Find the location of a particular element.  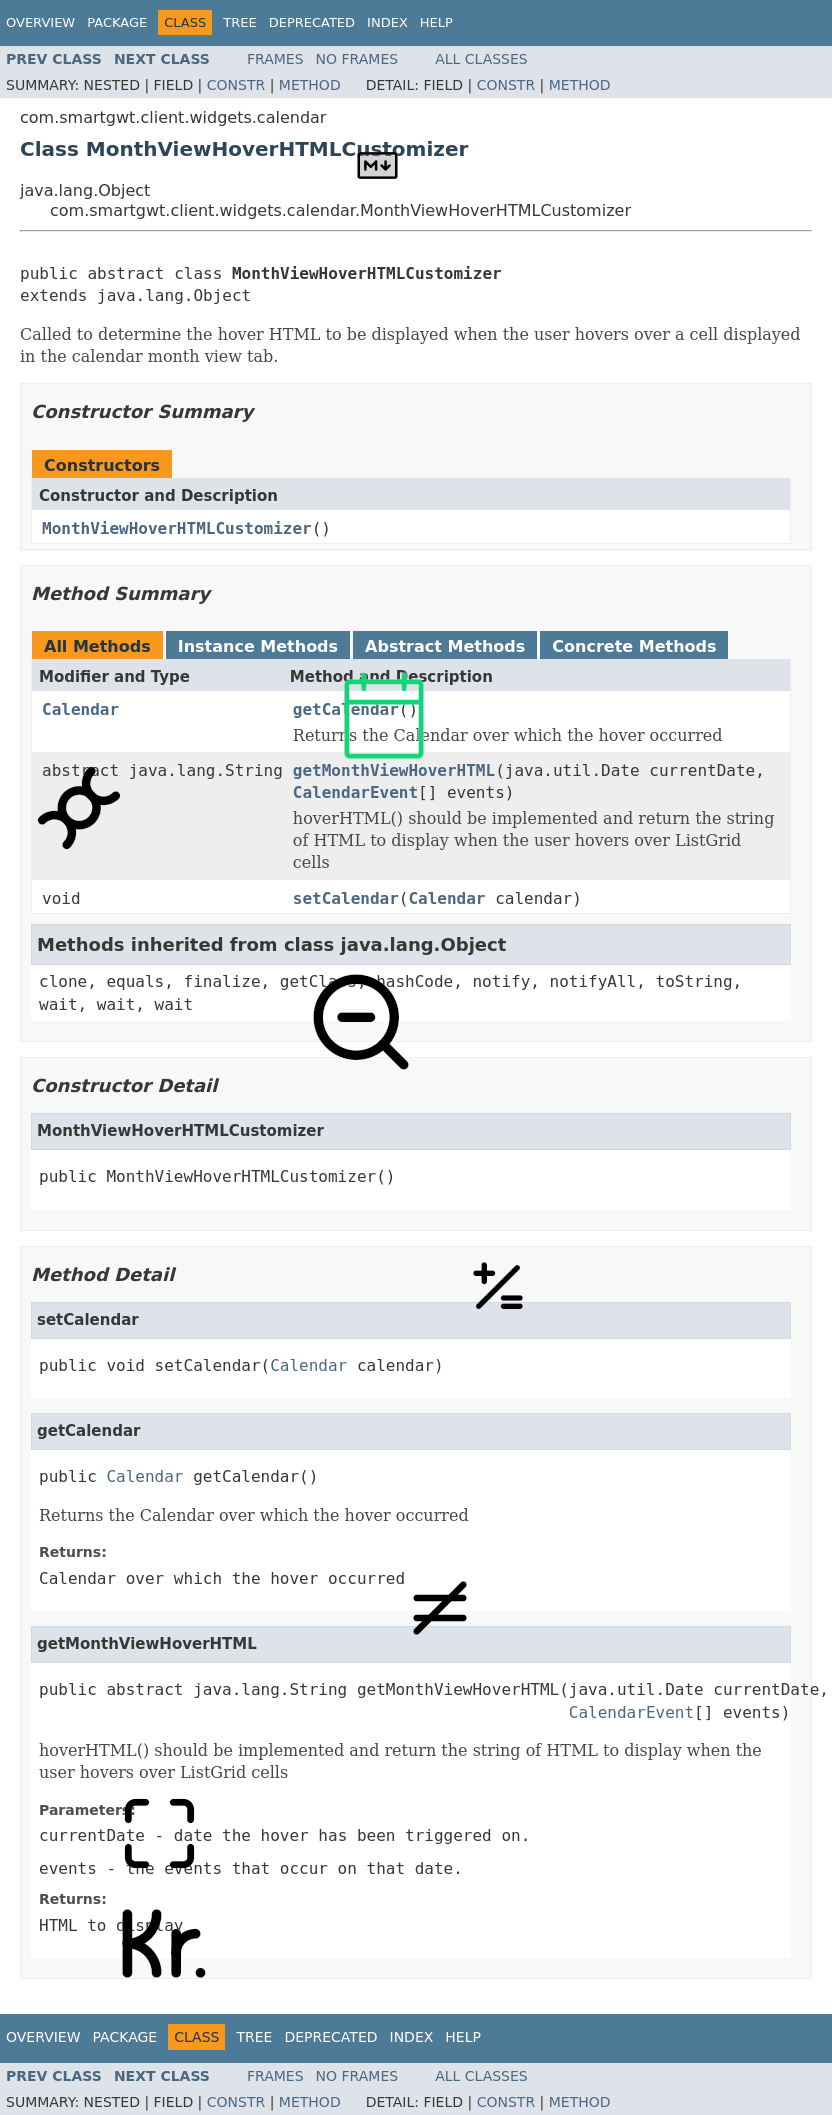

indicates danish krone currency is located at coordinates (161, 1943).